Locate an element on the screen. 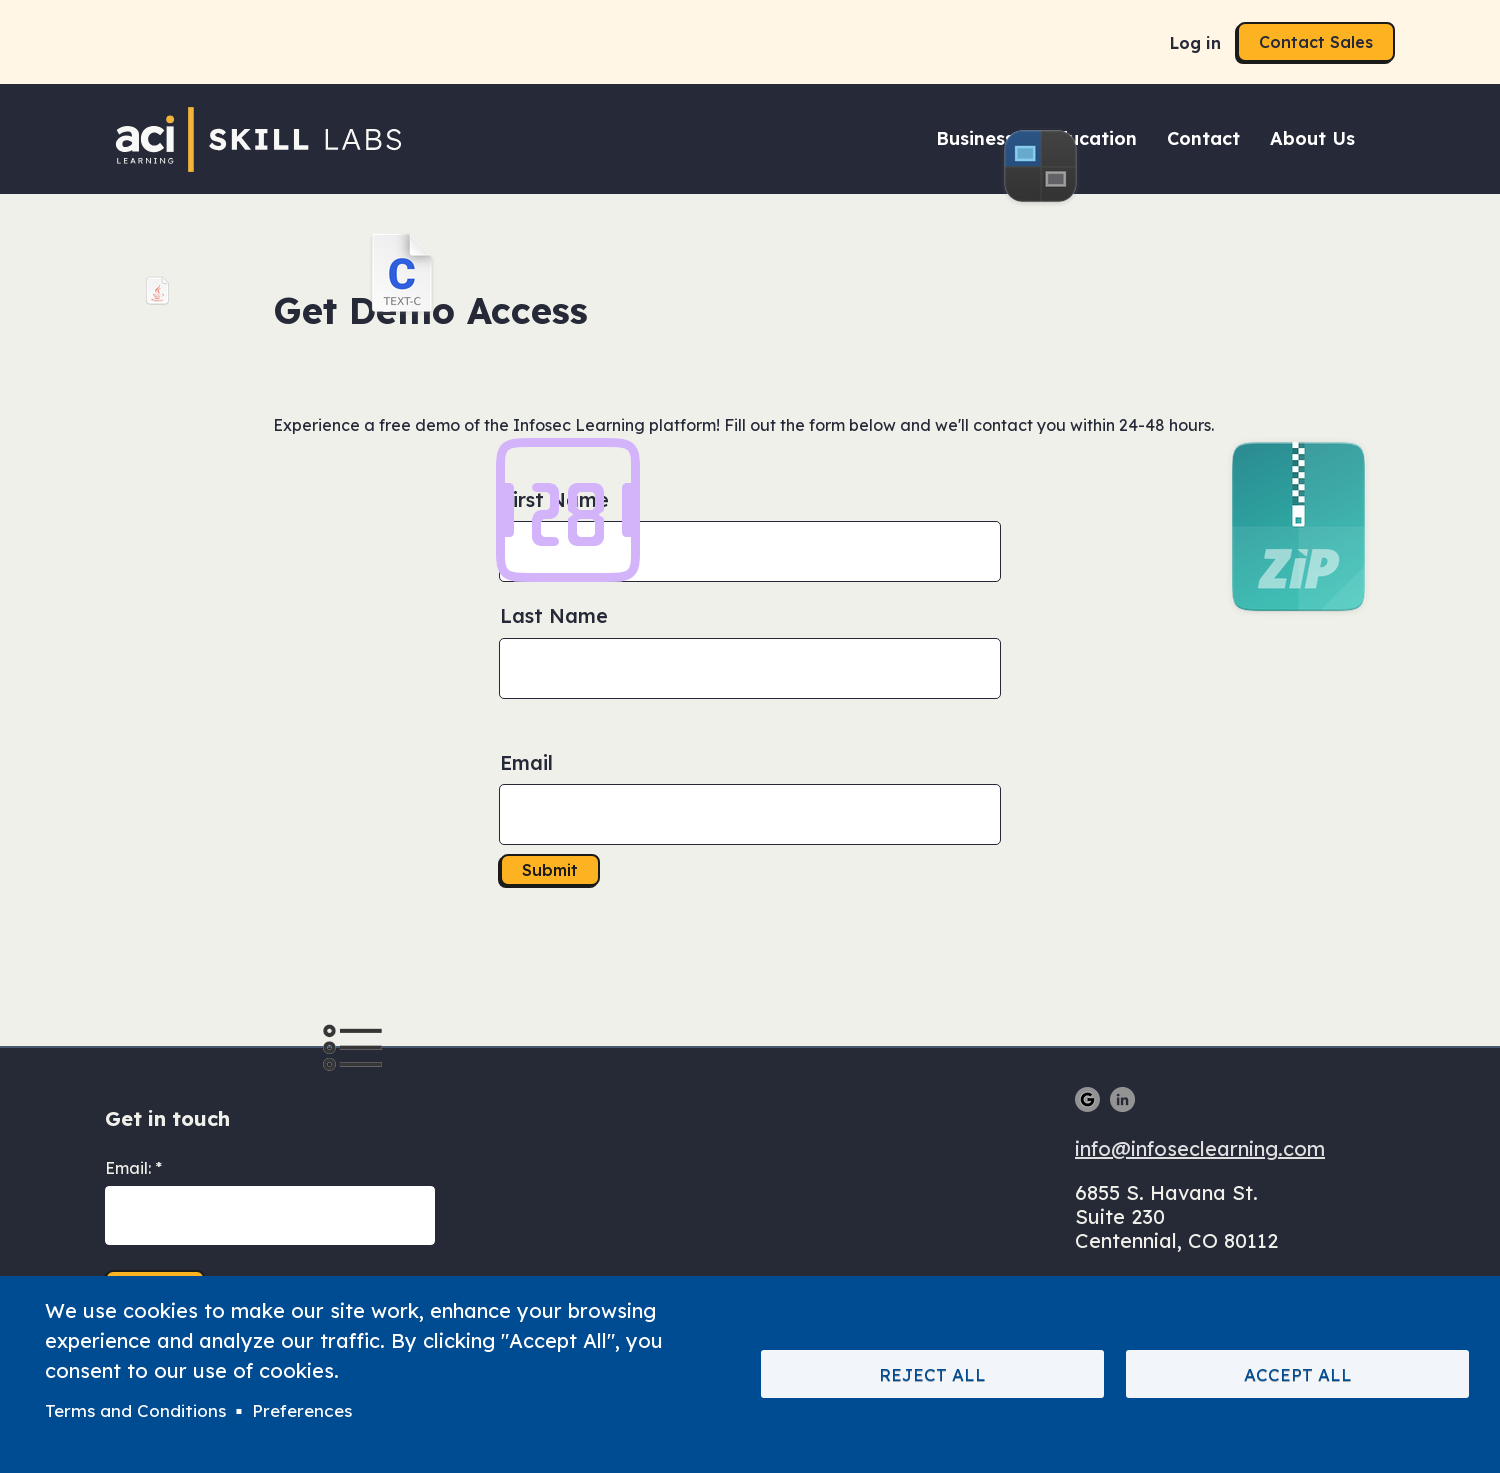 Image resolution: width=1500 pixels, height=1473 pixels. c programming language source file is located at coordinates (402, 274).